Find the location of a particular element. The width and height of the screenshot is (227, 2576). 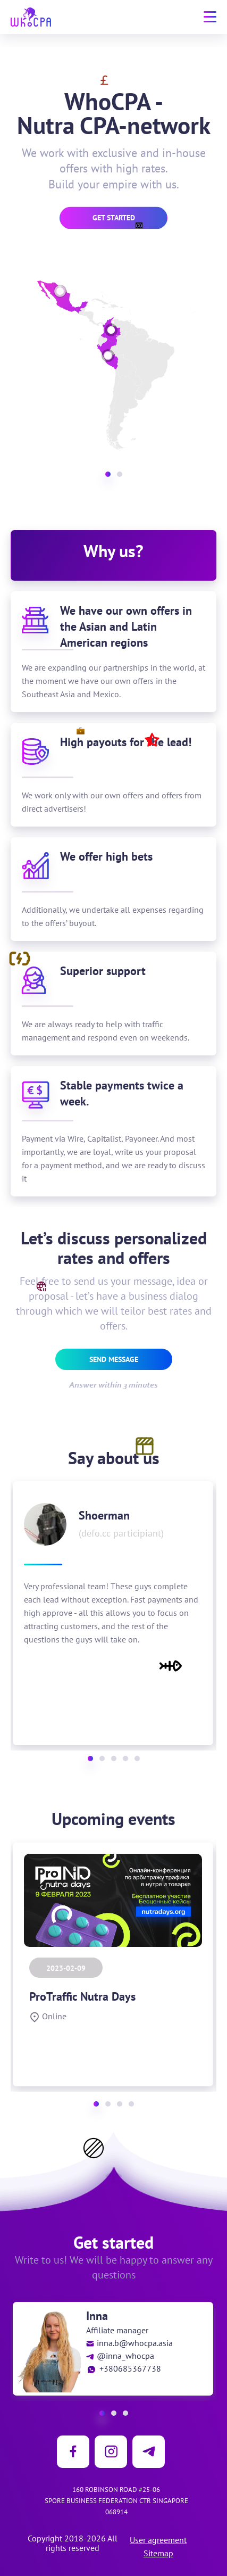

indicates device is currently charging is located at coordinates (20, 959).